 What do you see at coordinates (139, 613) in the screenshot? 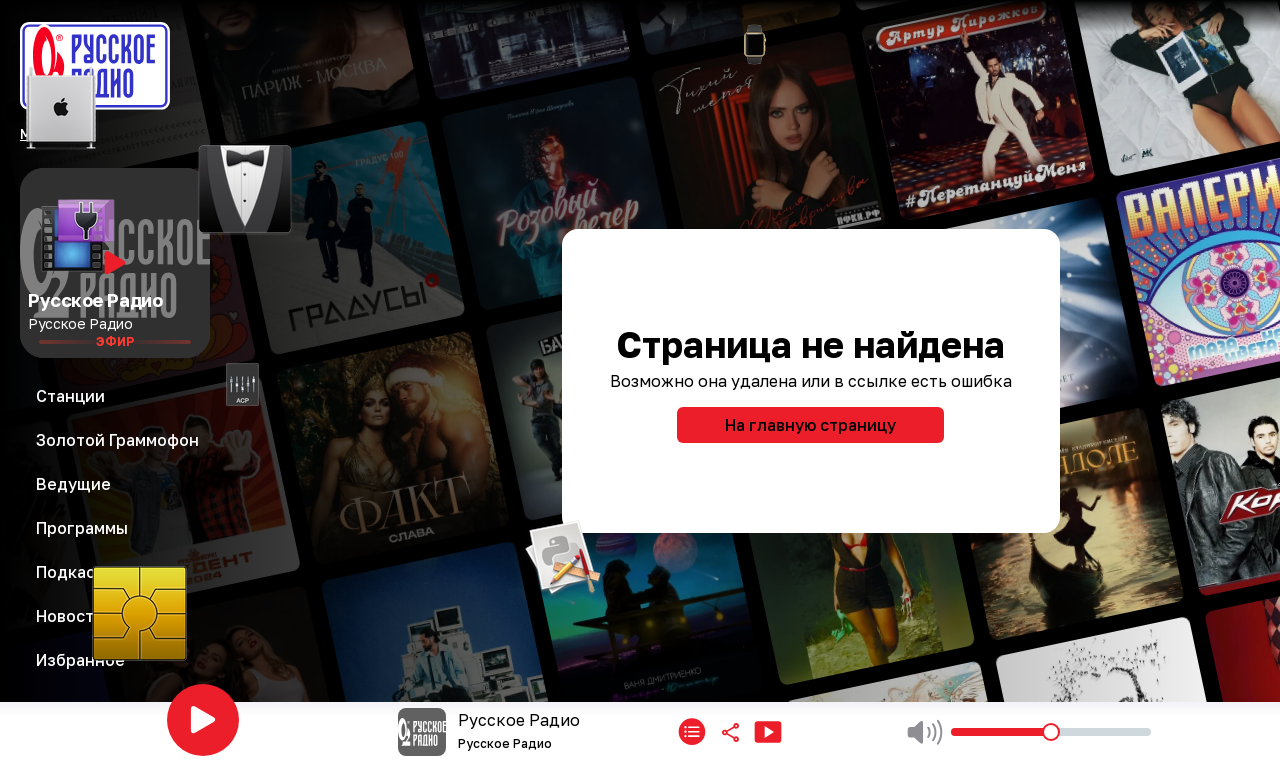
I see `smart card or security token management` at bounding box center [139, 613].